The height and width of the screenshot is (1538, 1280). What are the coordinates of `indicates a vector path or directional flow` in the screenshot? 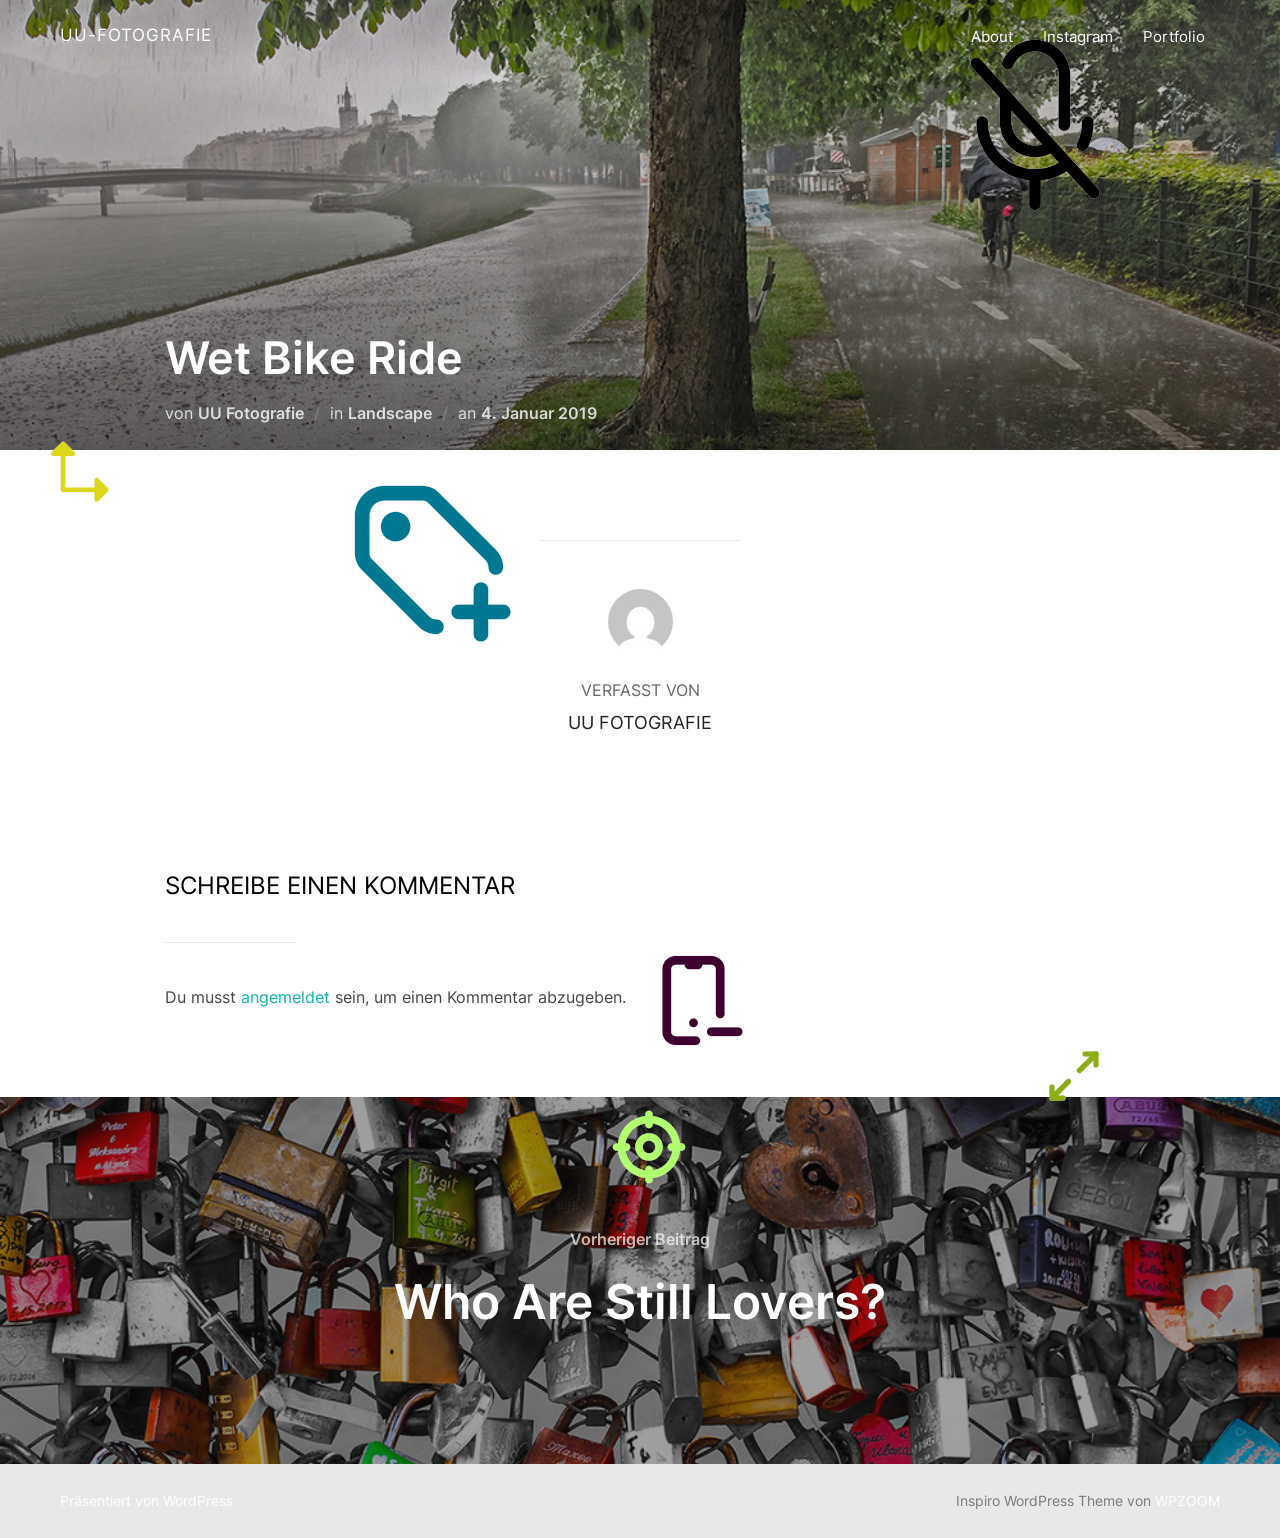 It's located at (77, 470).